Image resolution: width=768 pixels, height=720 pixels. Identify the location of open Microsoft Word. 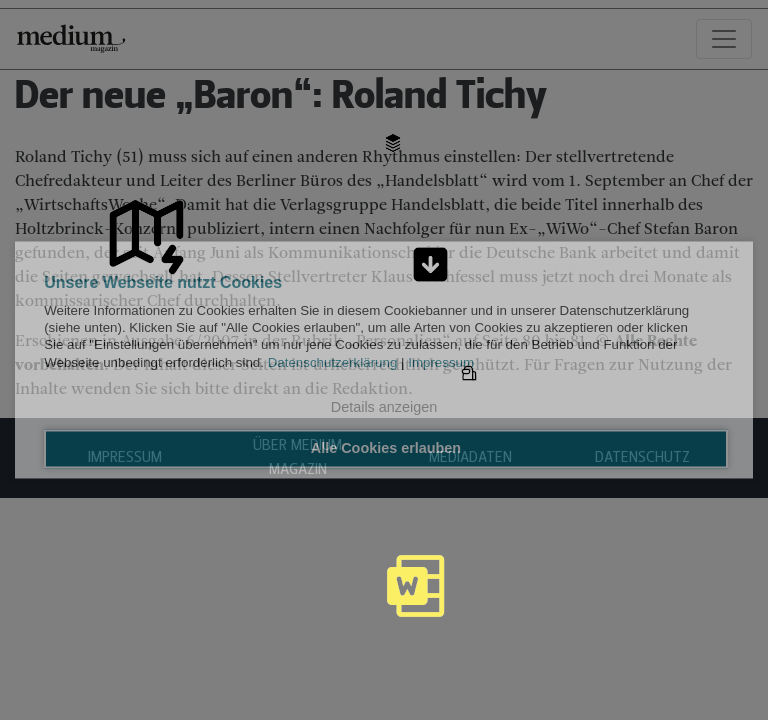
(418, 586).